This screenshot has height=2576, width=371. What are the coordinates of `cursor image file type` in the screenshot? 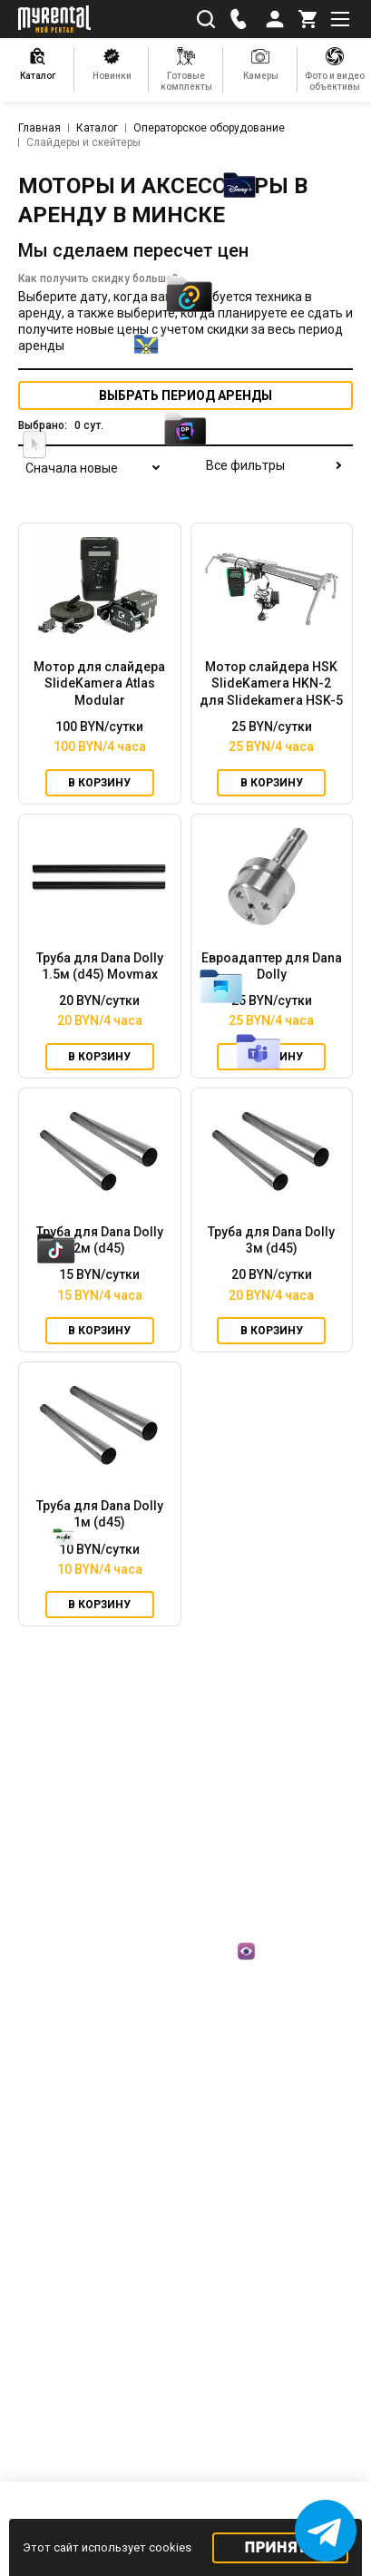 It's located at (34, 444).